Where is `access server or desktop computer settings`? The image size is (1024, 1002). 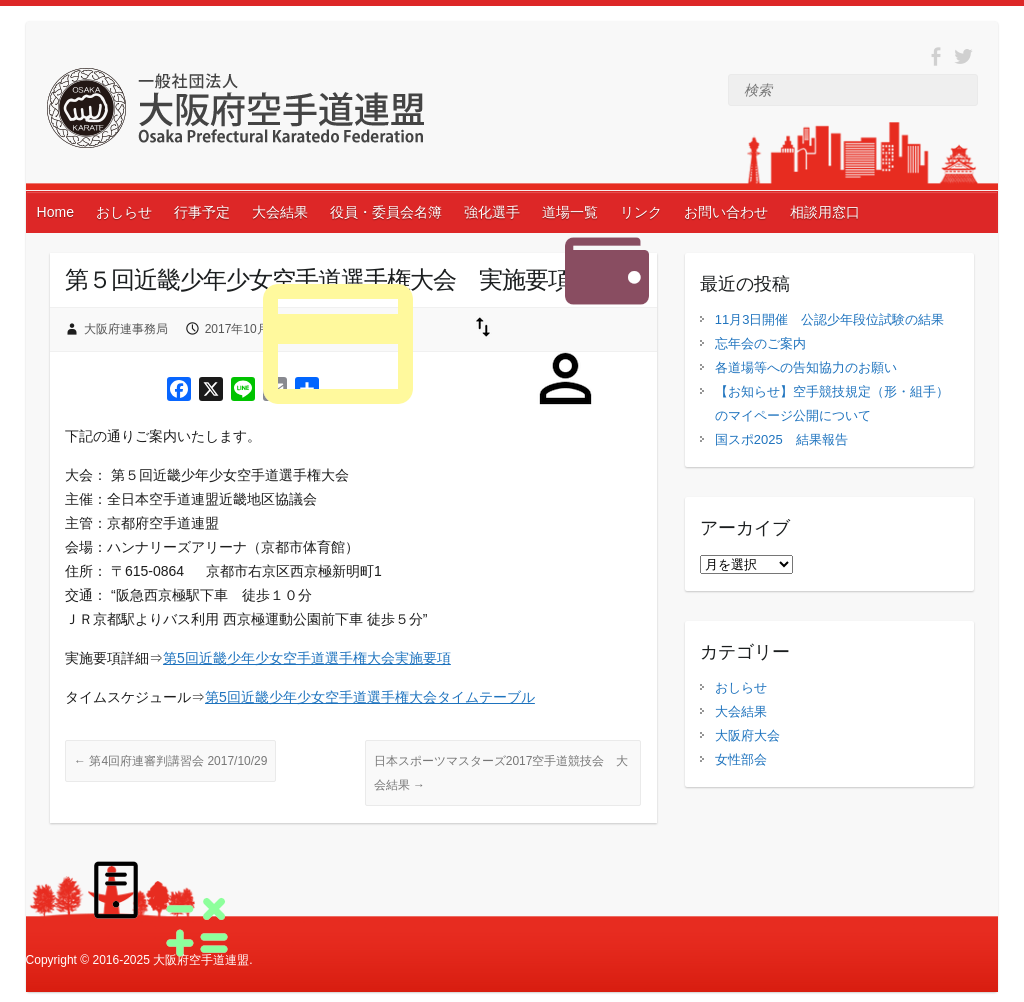 access server or desktop computer settings is located at coordinates (116, 890).